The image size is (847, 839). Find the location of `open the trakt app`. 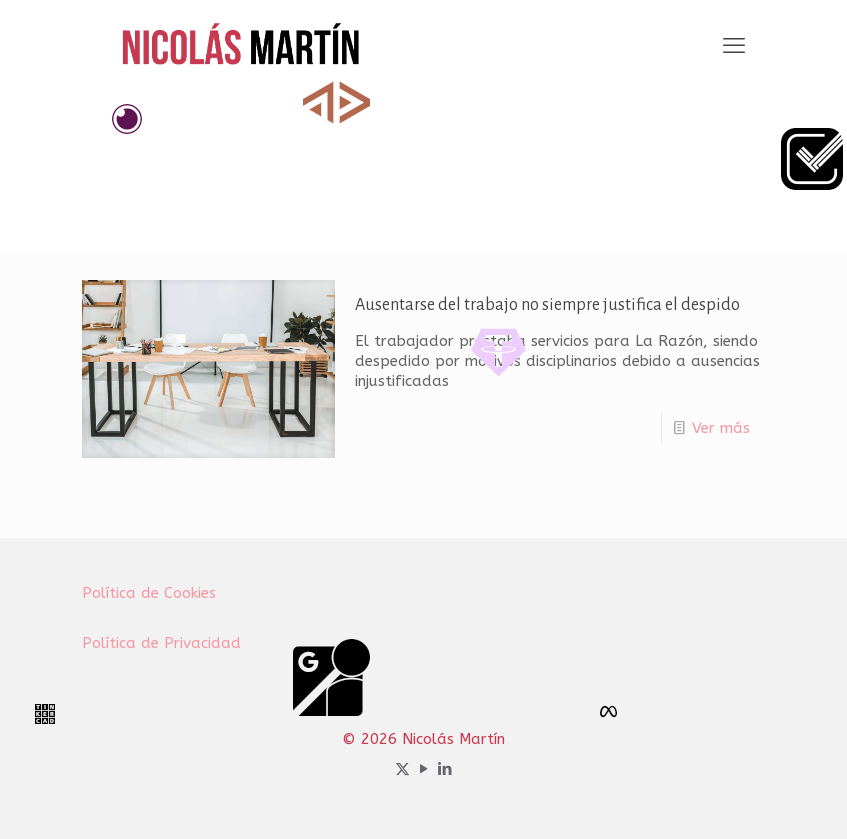

open the trakt app is located at coordinates (812, 159).